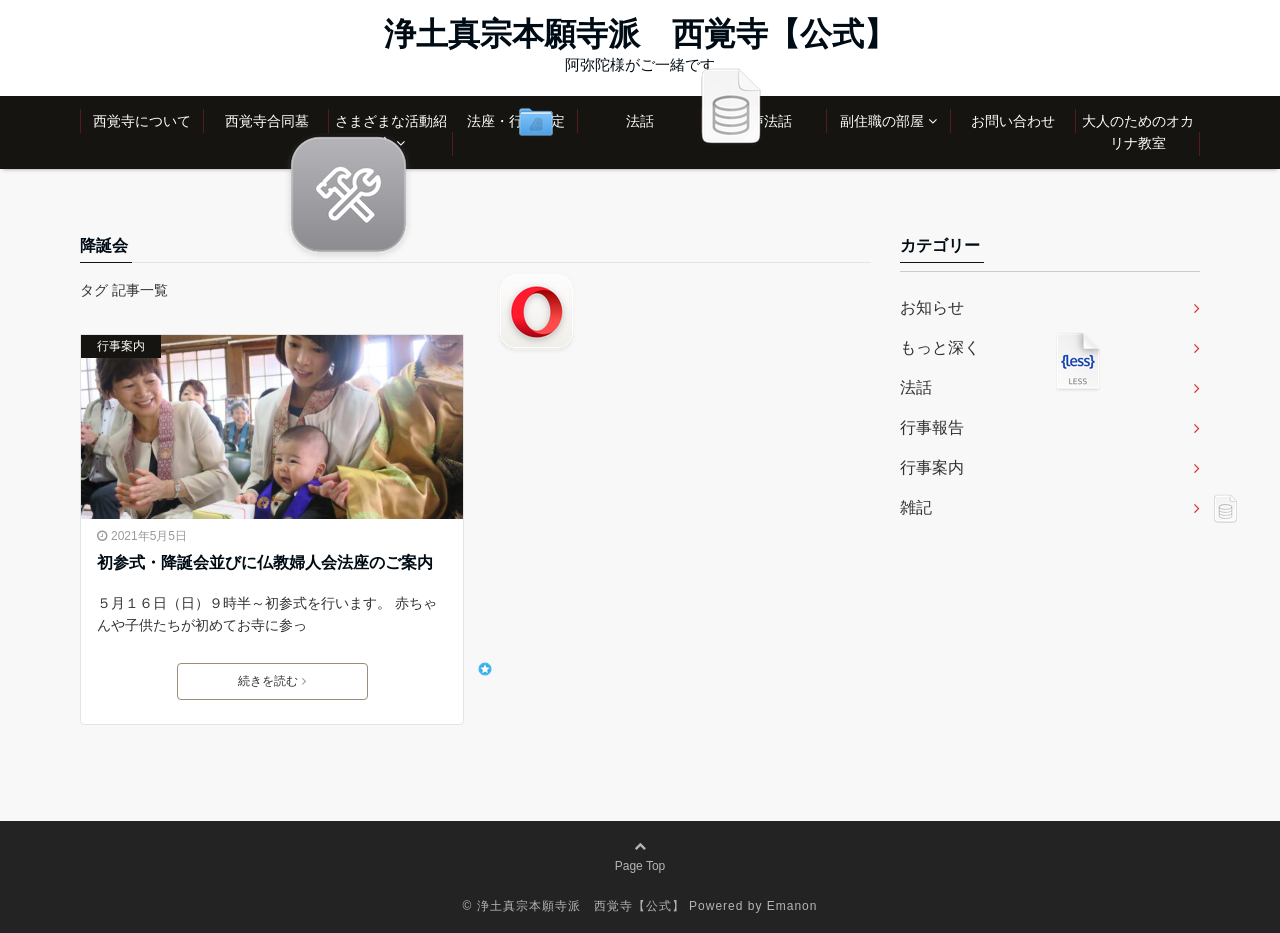 The height and width of the screenshot is (933, 1280). What do you see at coordinates (536, 311) in the screenshot?
I see `open the opera web browser` at bounding box center [536, 311].